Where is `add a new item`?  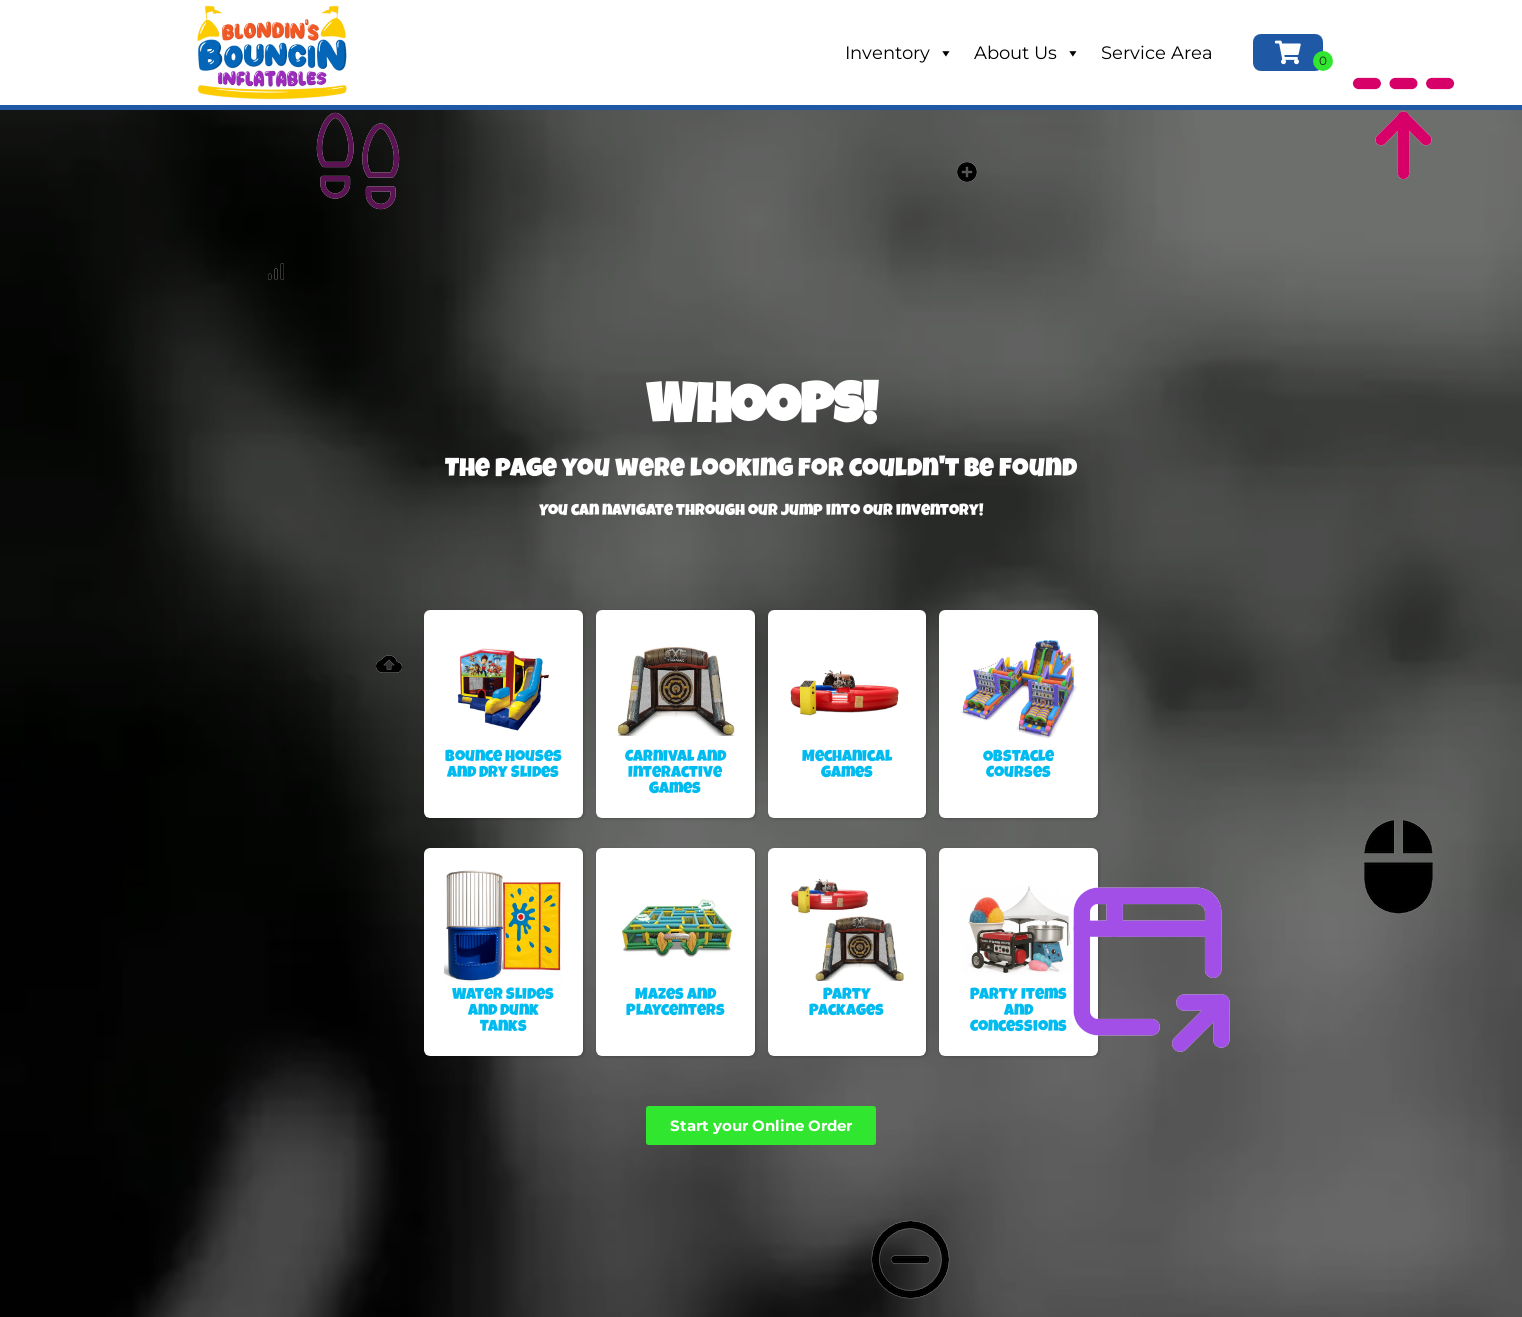 add a new item is located at coordinates (967, 172).